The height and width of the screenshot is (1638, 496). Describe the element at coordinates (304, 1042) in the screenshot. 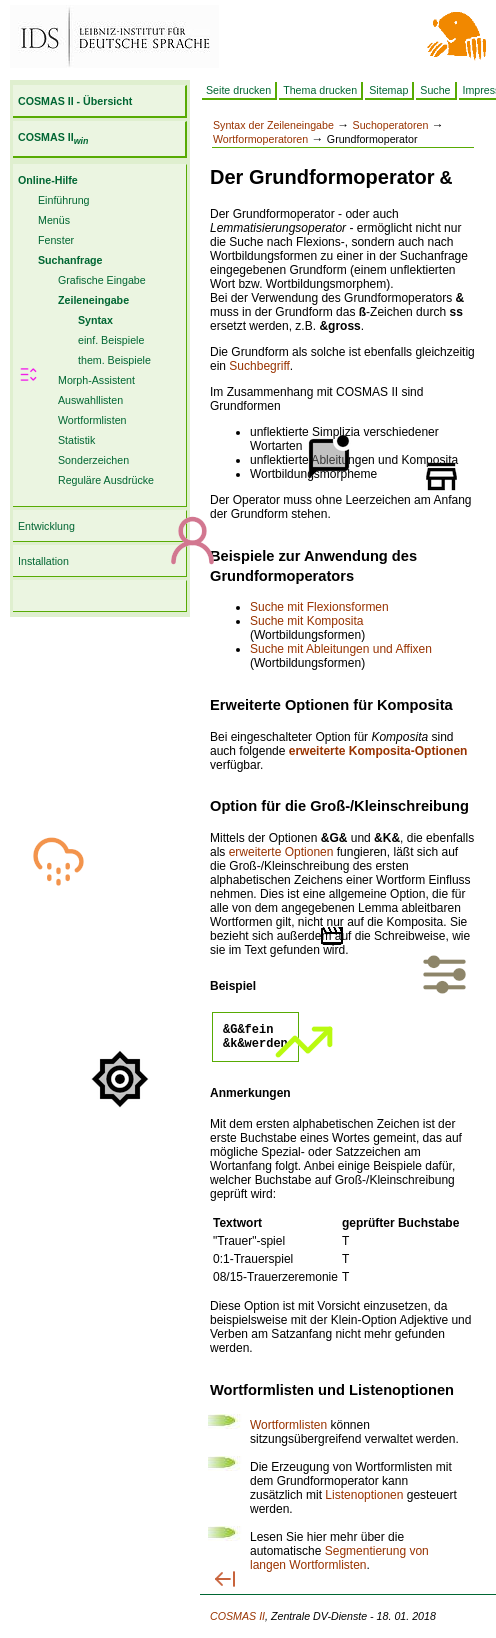

I see `view trending or popular content` at that location.